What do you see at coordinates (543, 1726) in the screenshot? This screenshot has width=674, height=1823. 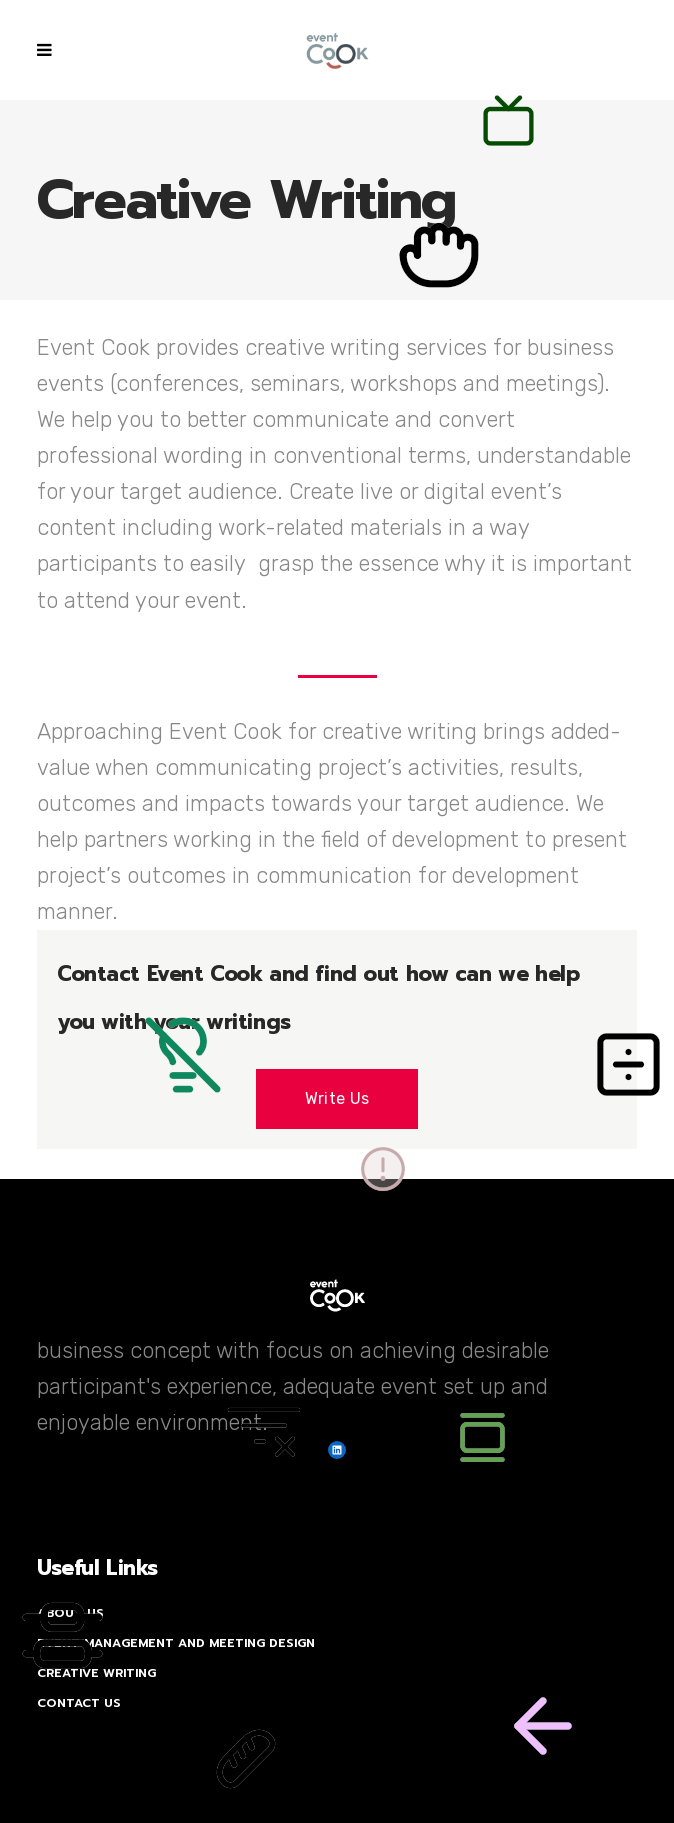 I see `go back to the previous screen` at bounding box center [543, 1726].